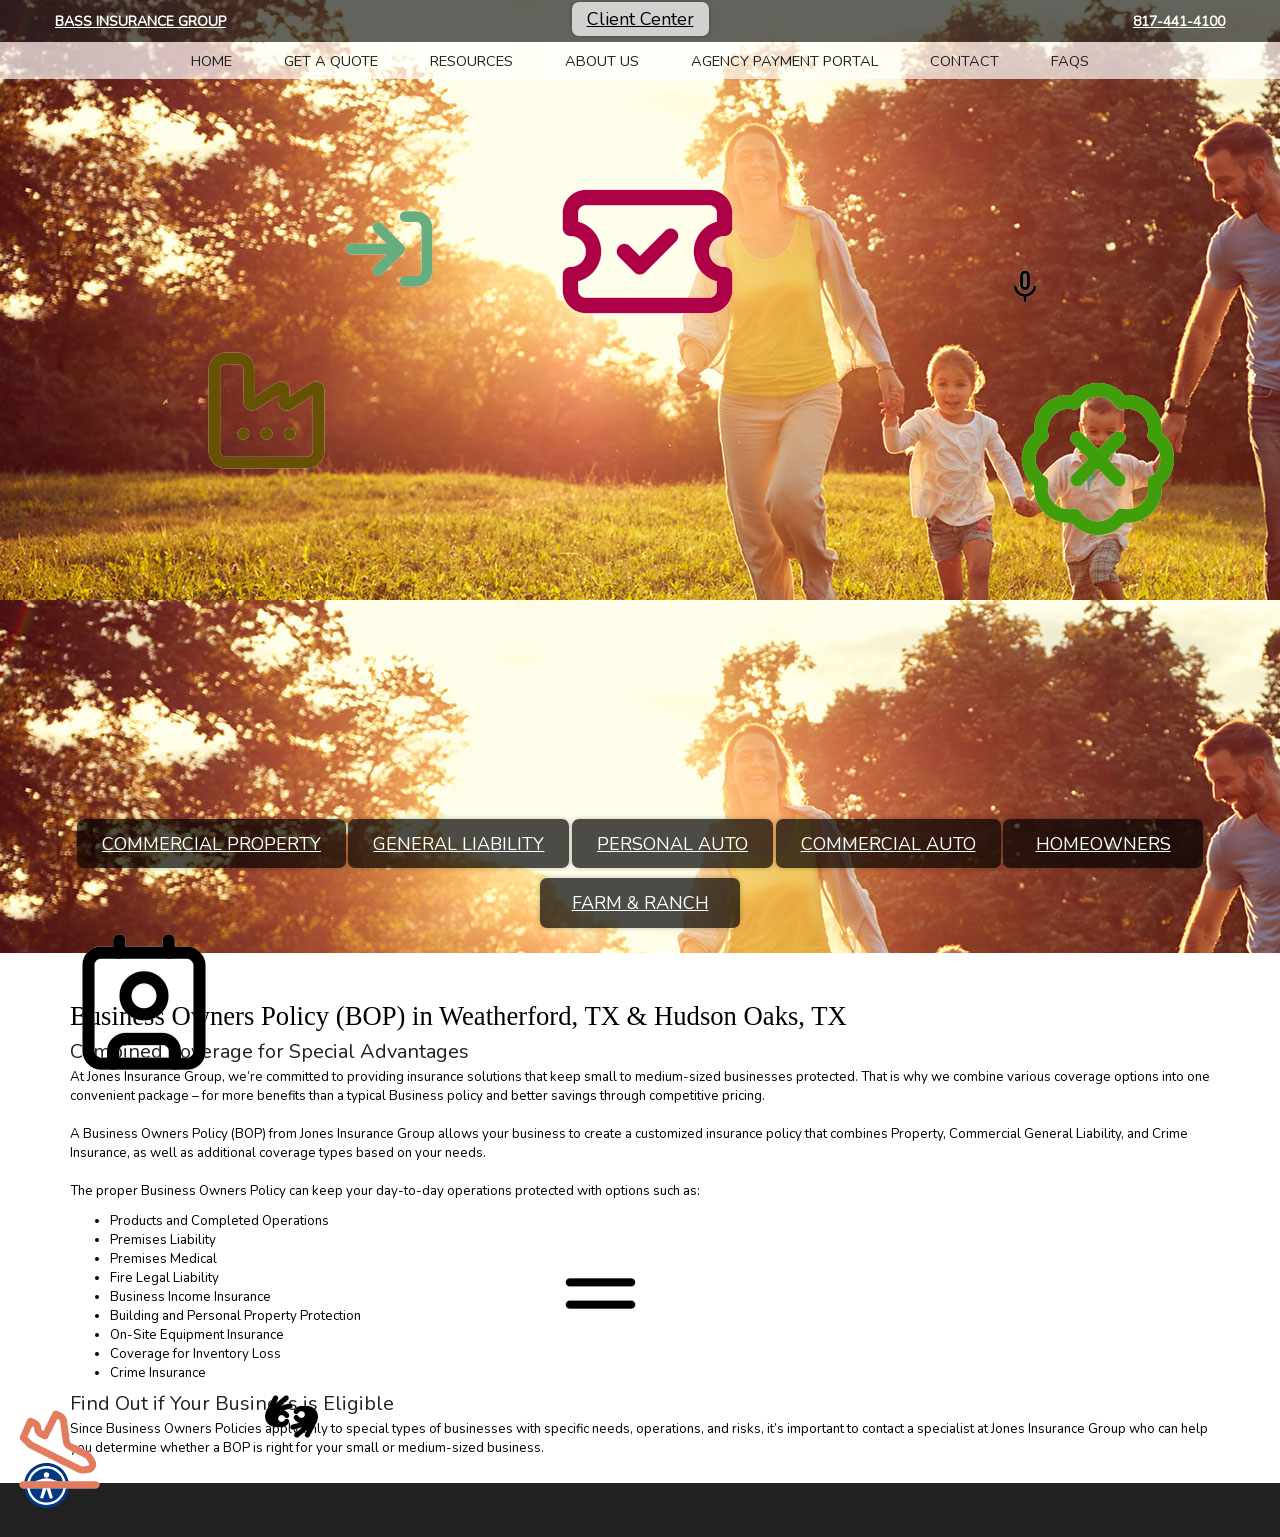 The height and width of the screenshot is (1537, 1280). Describe the element at coordinates (1025, 287) in the screenshot. I see `tap to start voice input` at that location.